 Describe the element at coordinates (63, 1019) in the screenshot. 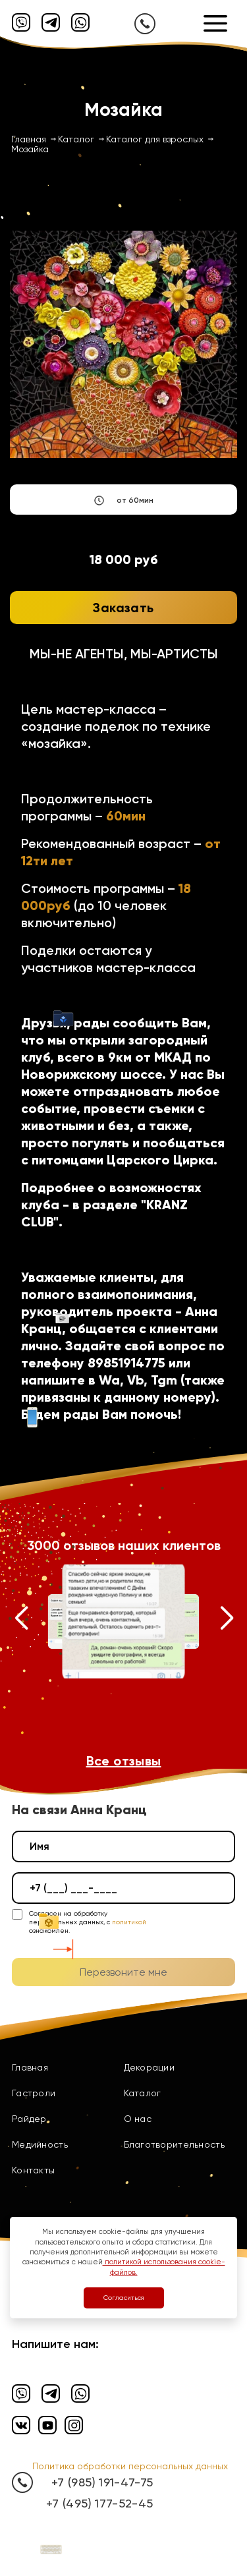

I see `open blockchain-related files and documents` at that location.